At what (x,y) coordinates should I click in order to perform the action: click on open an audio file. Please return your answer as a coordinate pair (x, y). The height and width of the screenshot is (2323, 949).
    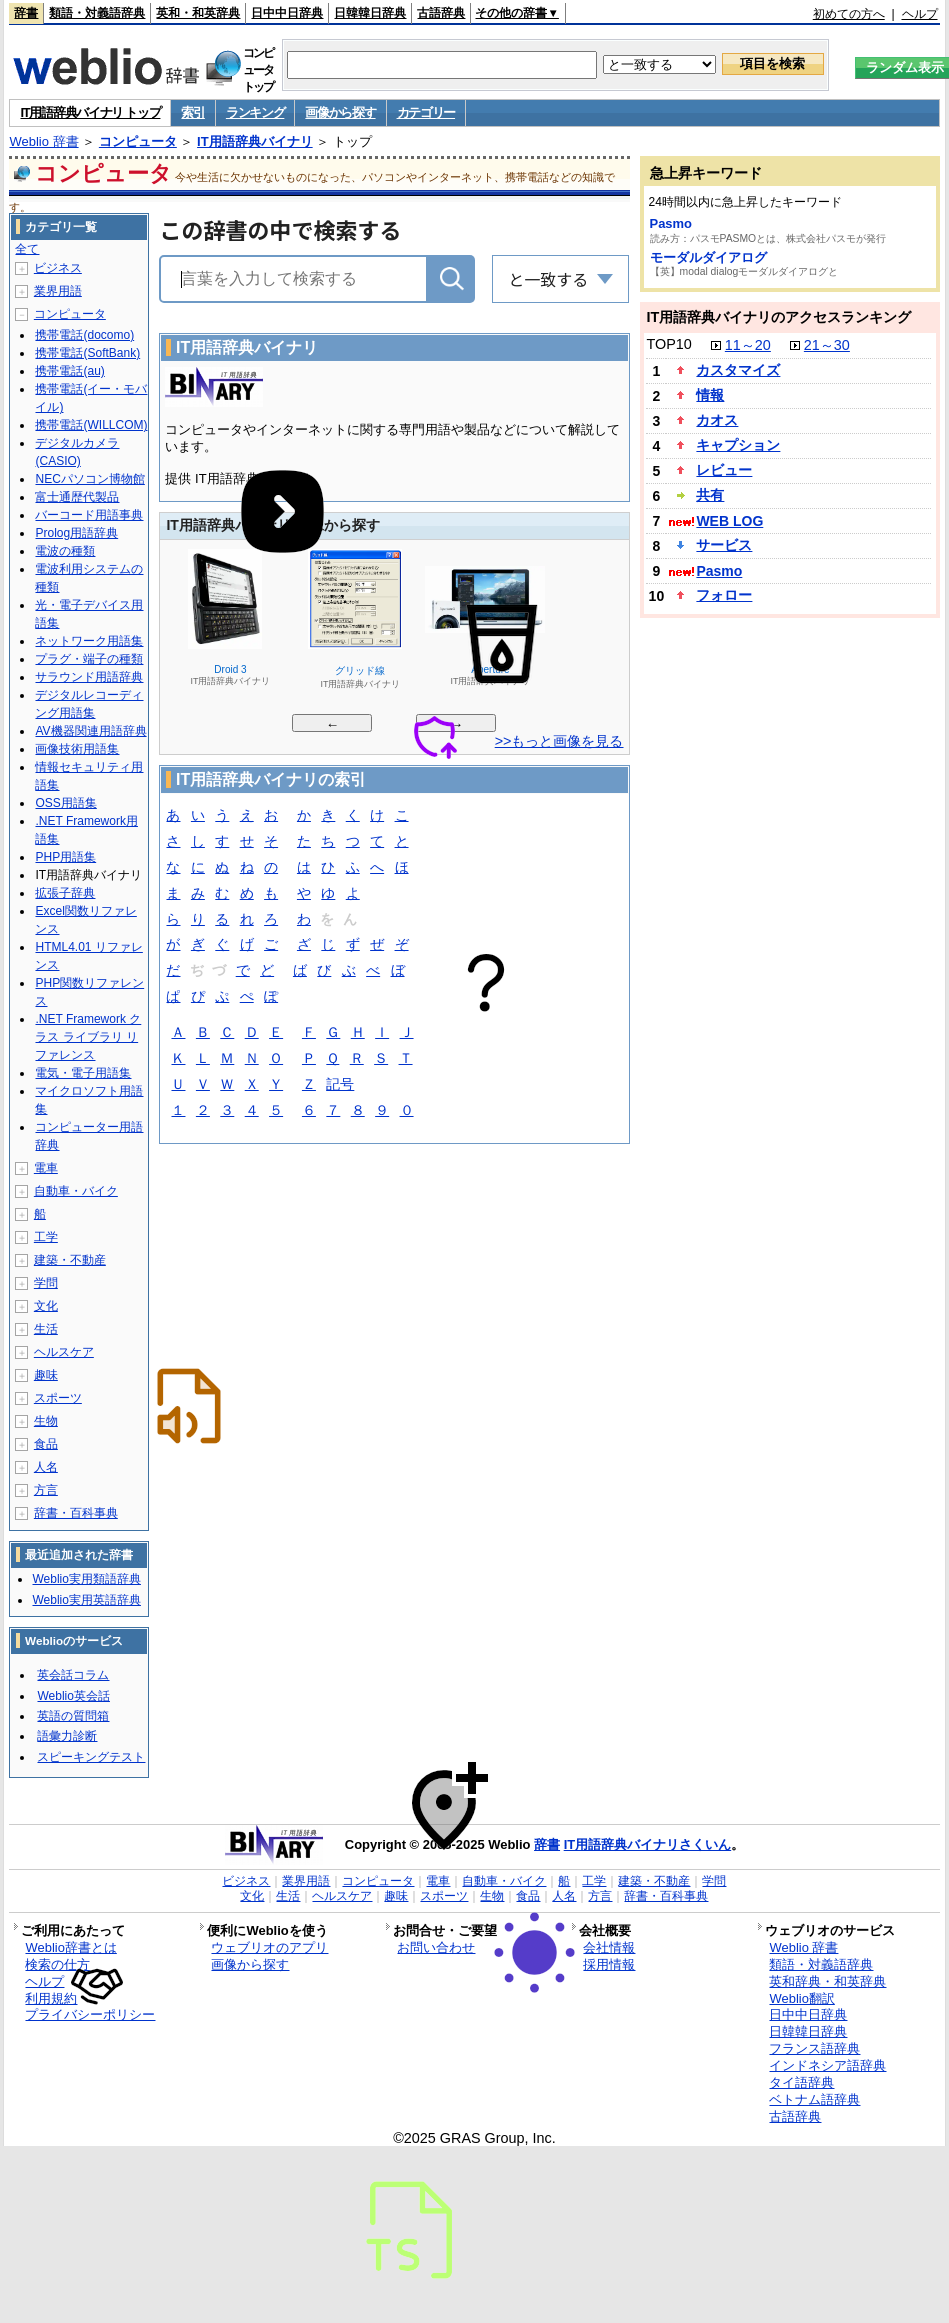
    Looking at the image, I should click on (189, 1406).